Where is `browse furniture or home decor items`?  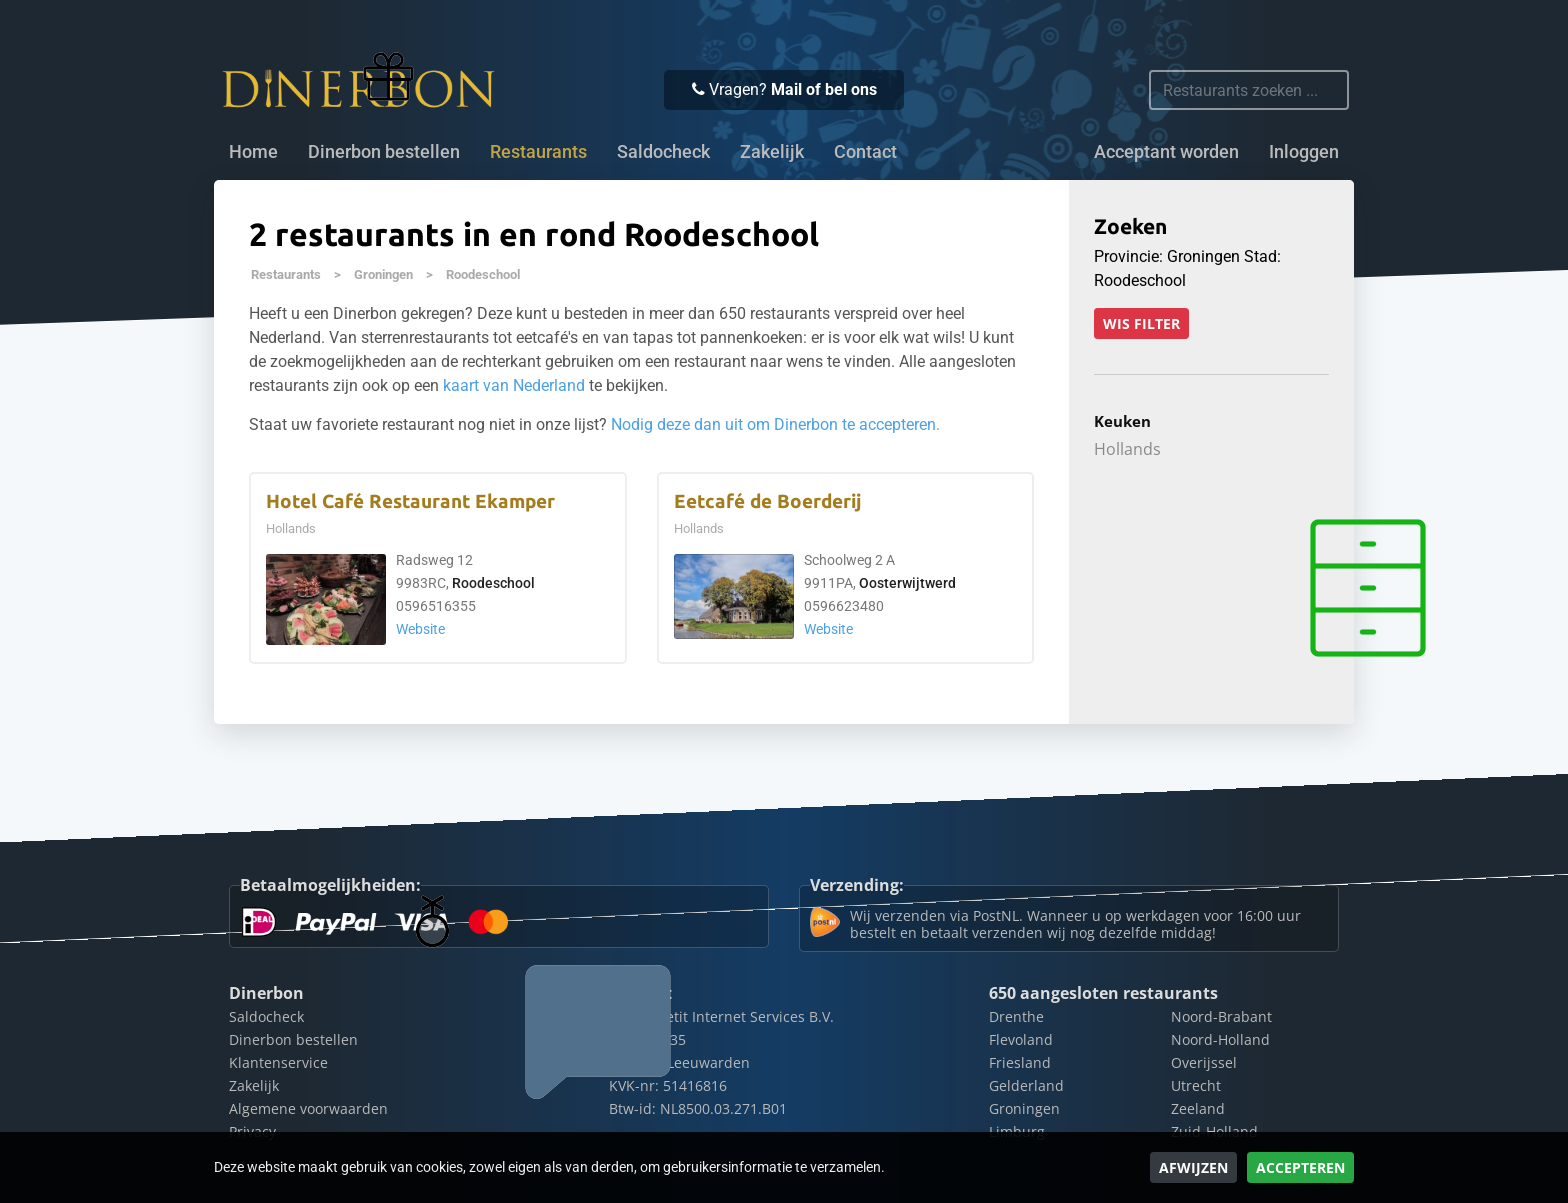
browse furniture or home decor items is located at coordinates (1368, 588).